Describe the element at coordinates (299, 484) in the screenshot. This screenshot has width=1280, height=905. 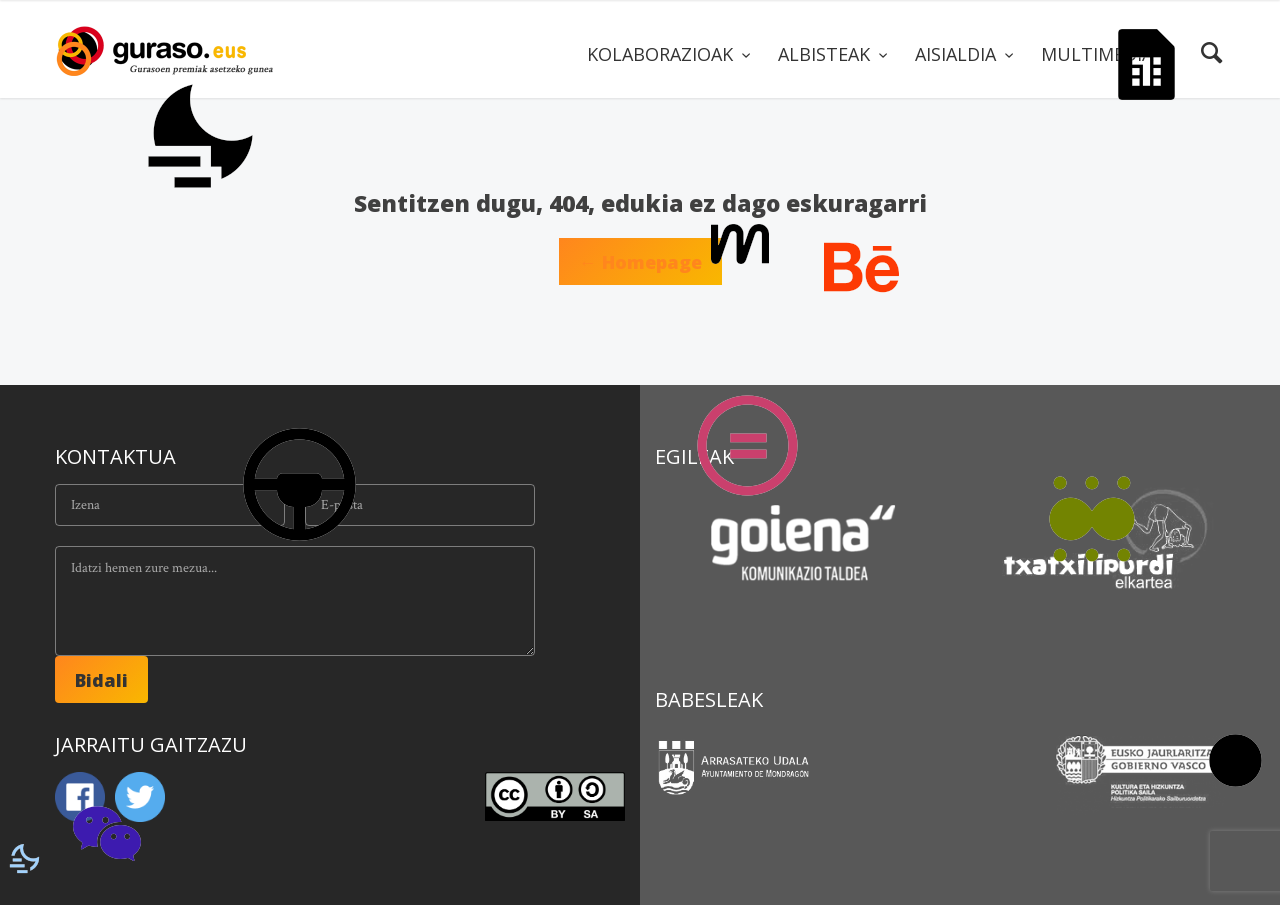
I see `access driving or navigation mode` at that location.